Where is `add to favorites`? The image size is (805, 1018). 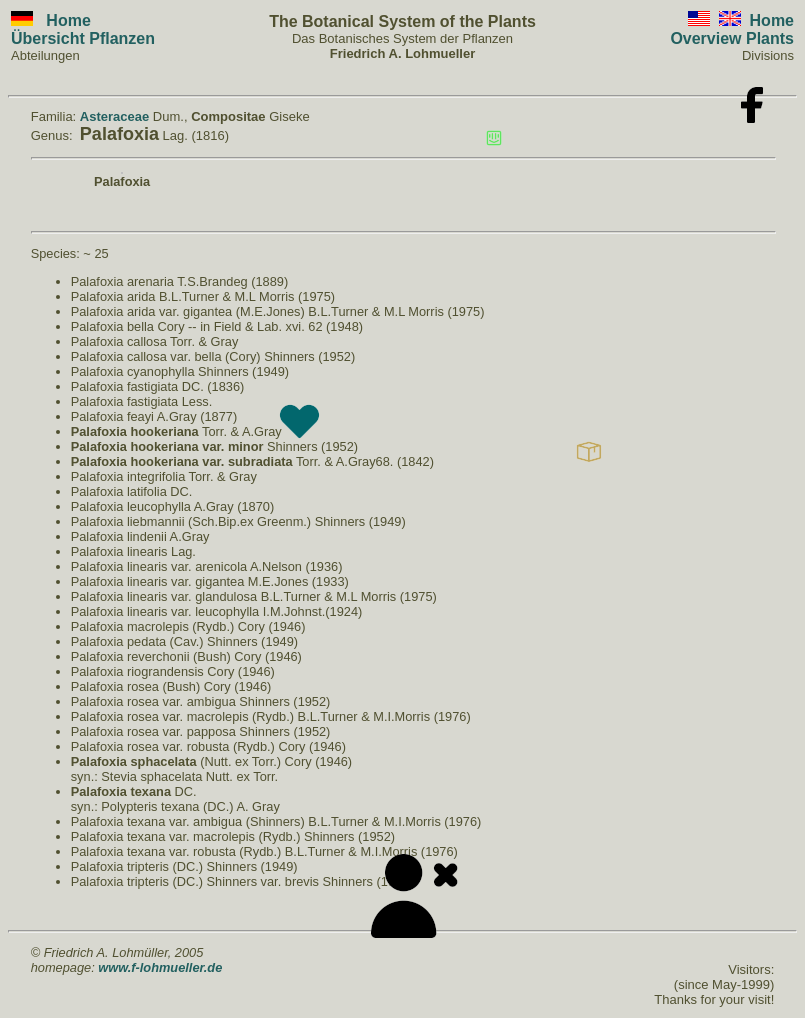
add to favorites is located at coordinates (299, 420).